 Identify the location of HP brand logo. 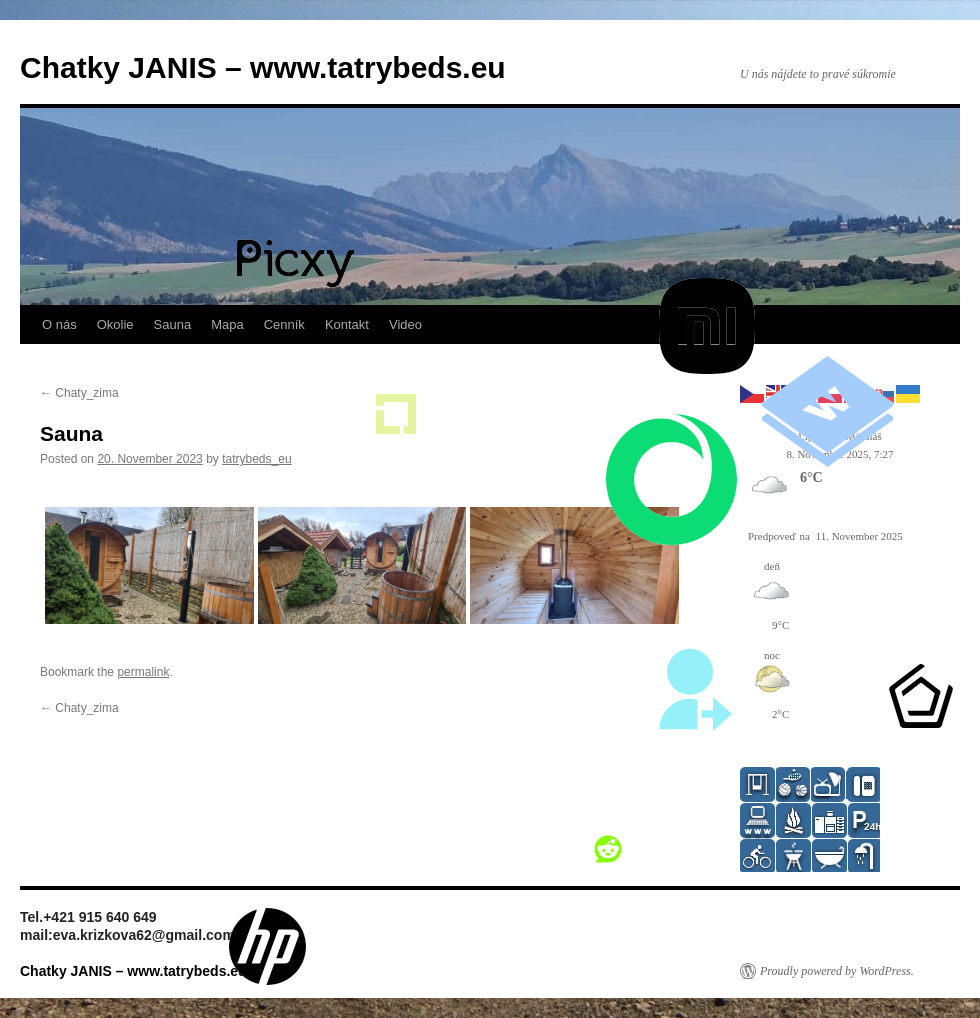
(267, 946).